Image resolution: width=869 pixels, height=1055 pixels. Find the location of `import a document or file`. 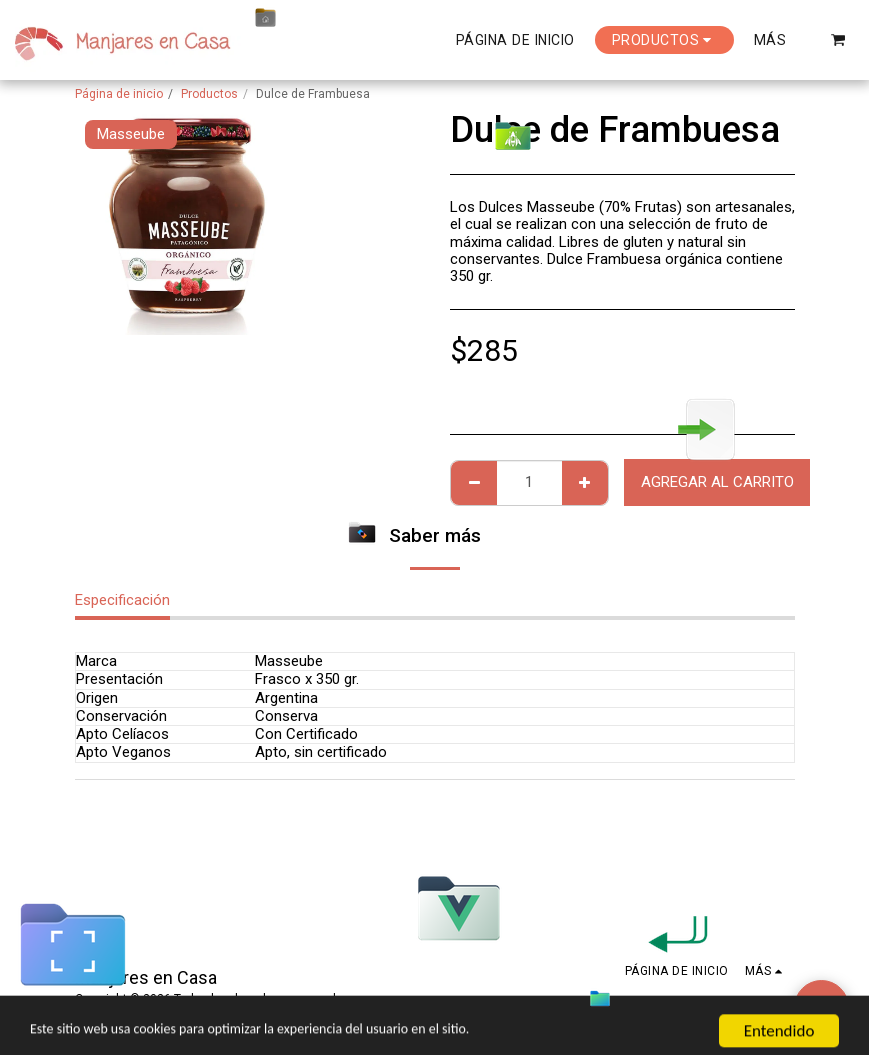

import a document or file is located at coordinates (710, 429).